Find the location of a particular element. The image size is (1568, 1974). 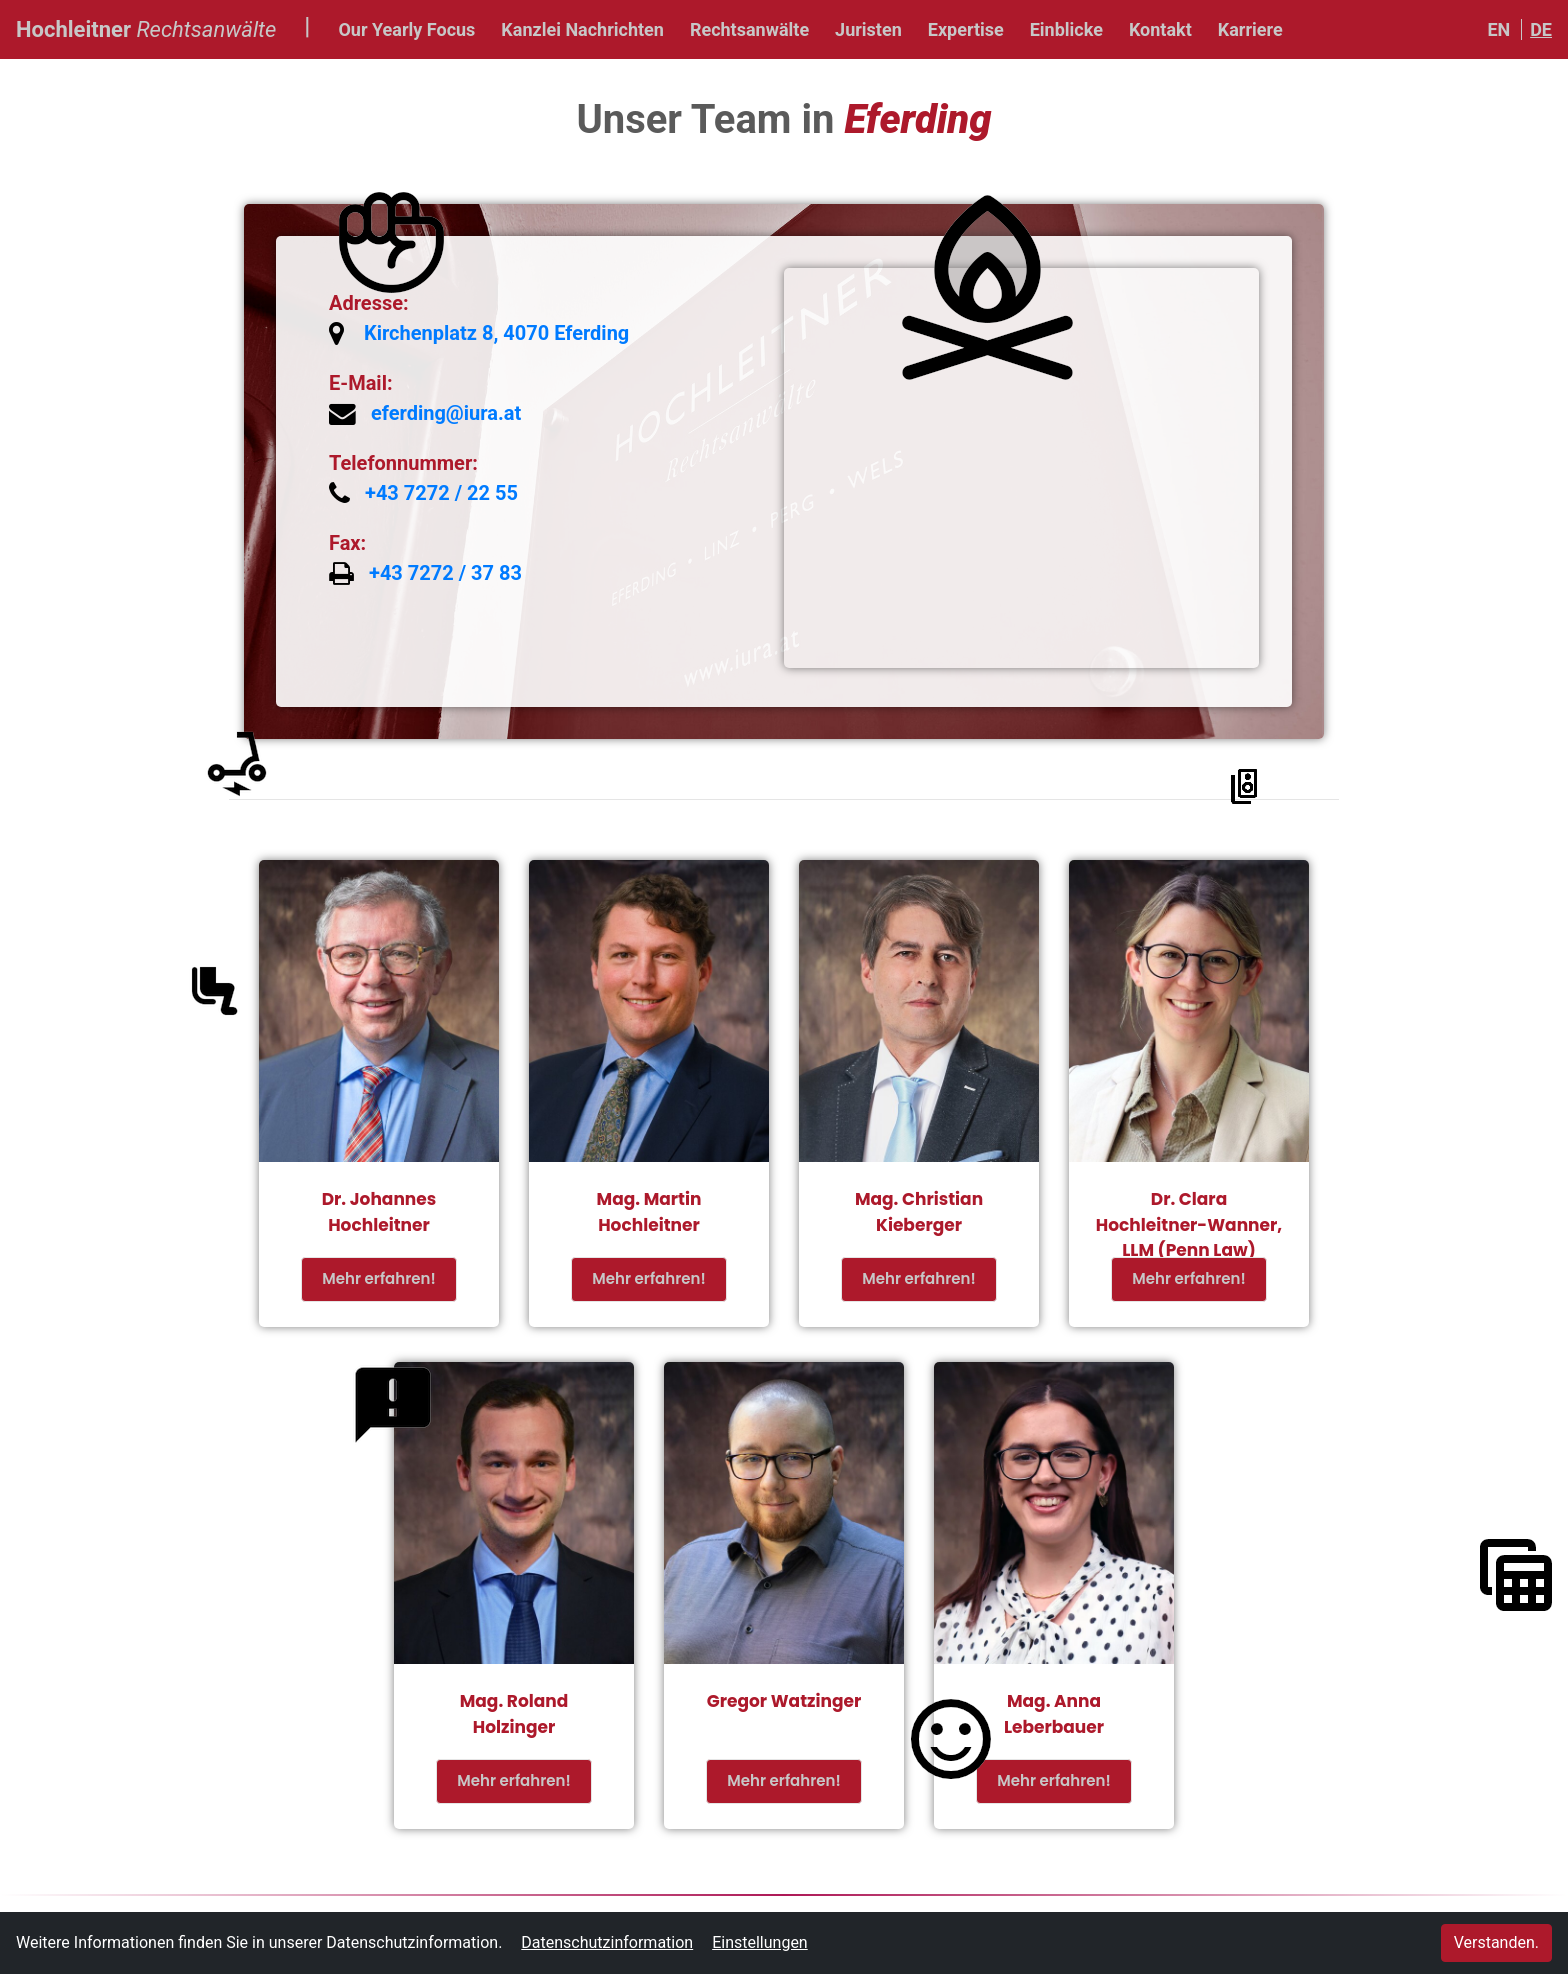

show solidarity or support is located at coordinates (391, 240).